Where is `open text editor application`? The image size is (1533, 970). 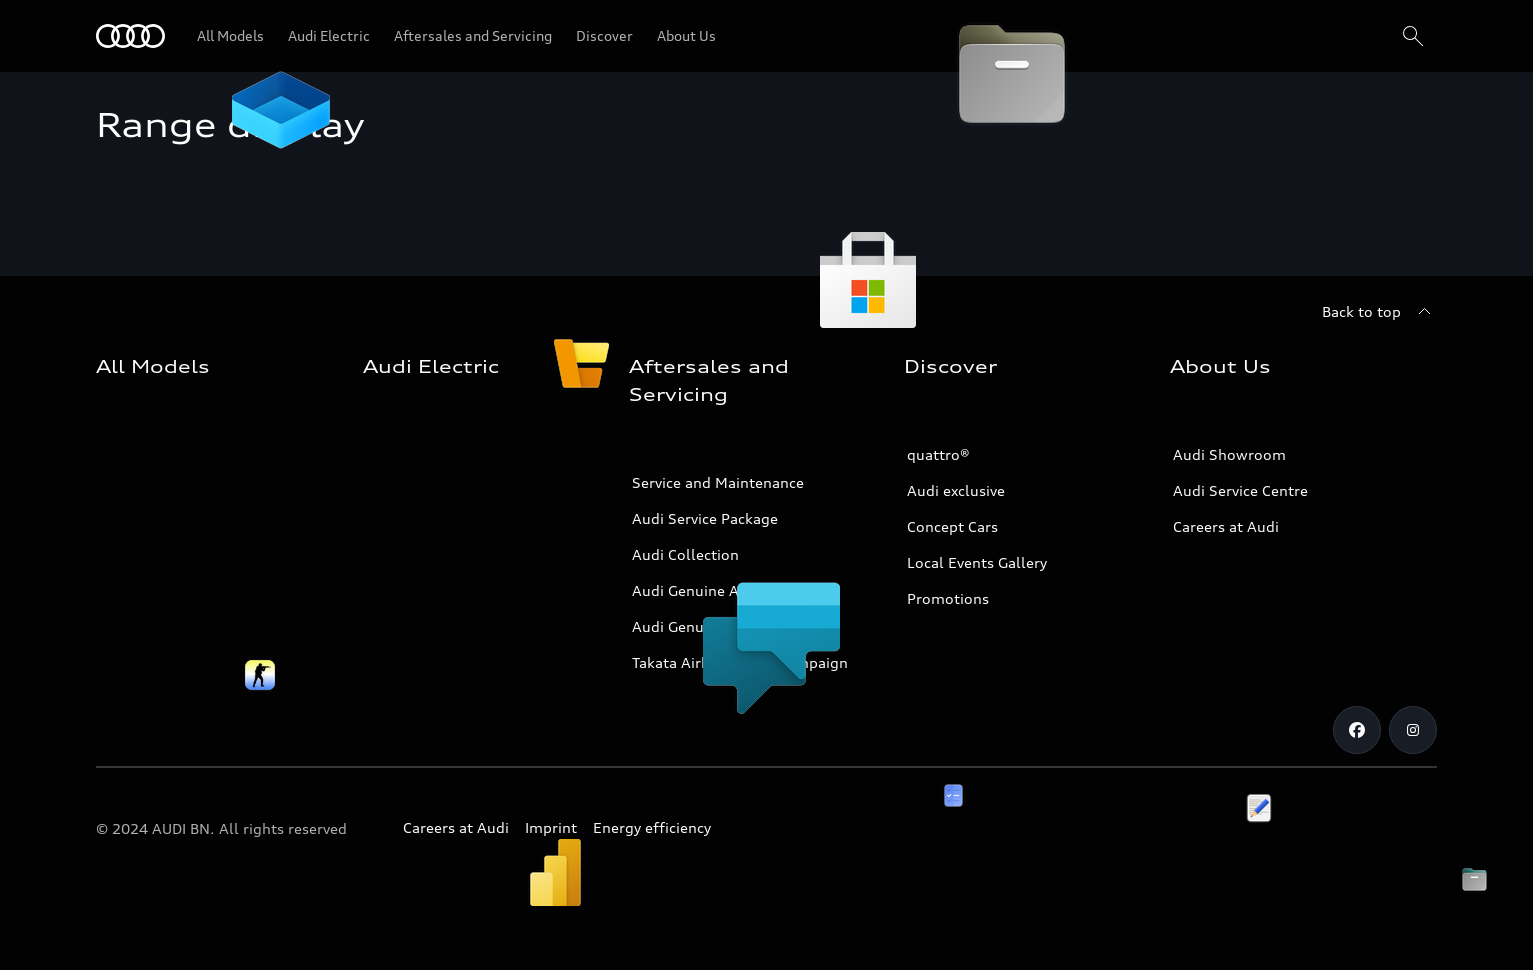
open text editor application is located at coordinates (1259, 808).